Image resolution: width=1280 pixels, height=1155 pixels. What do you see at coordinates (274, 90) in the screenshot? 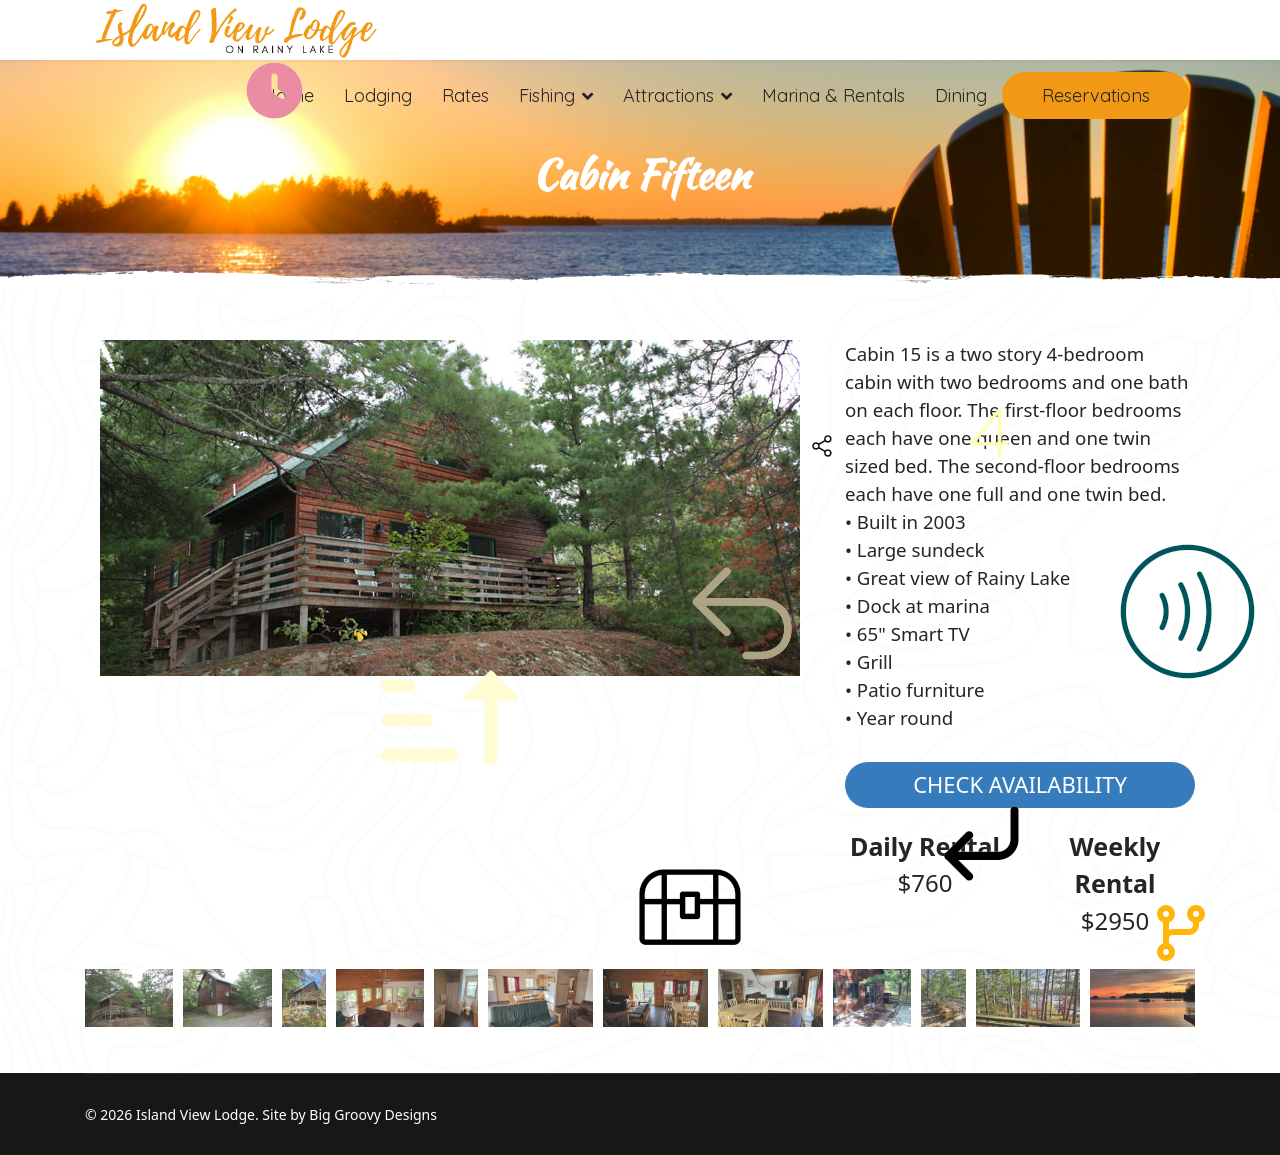
I see `view time or clock settings` at bounding box center [274, 90].